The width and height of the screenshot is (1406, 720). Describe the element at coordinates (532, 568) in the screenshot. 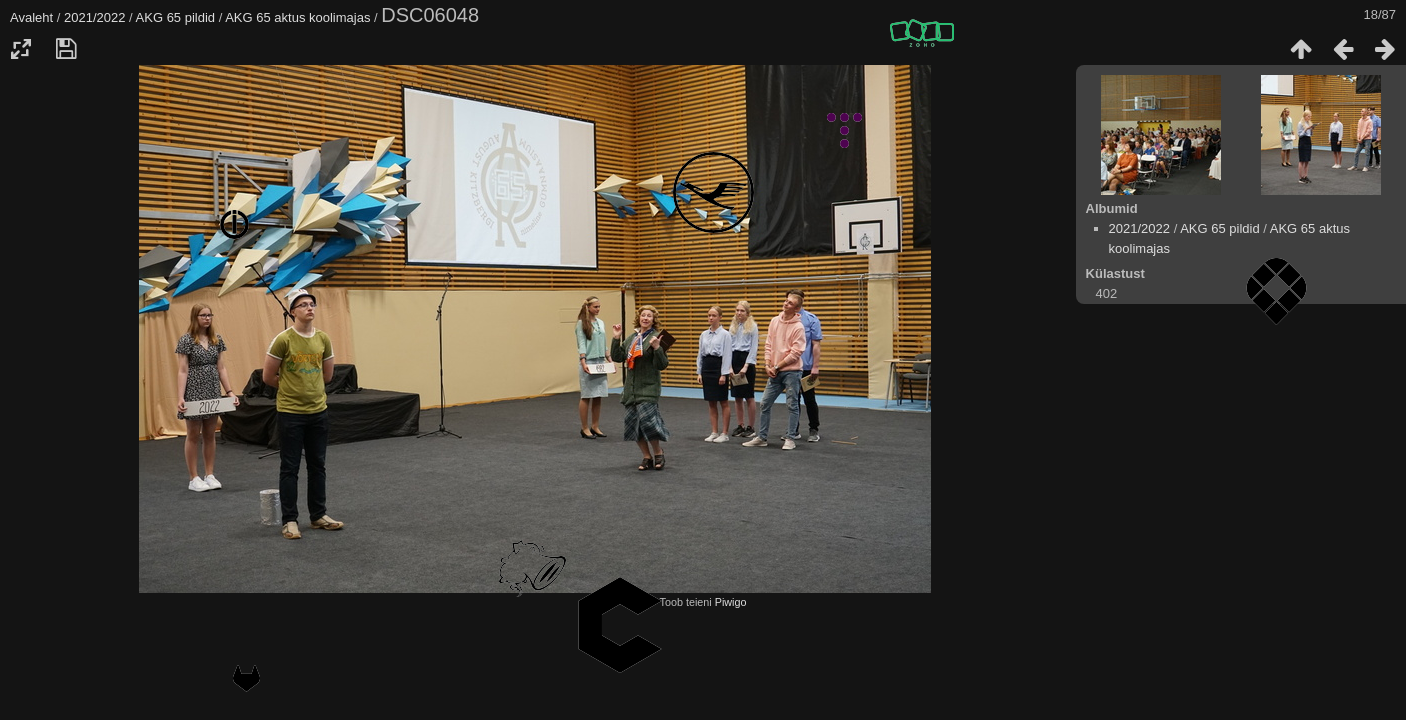

I see `snort network intrusion detection system logo` at that location.